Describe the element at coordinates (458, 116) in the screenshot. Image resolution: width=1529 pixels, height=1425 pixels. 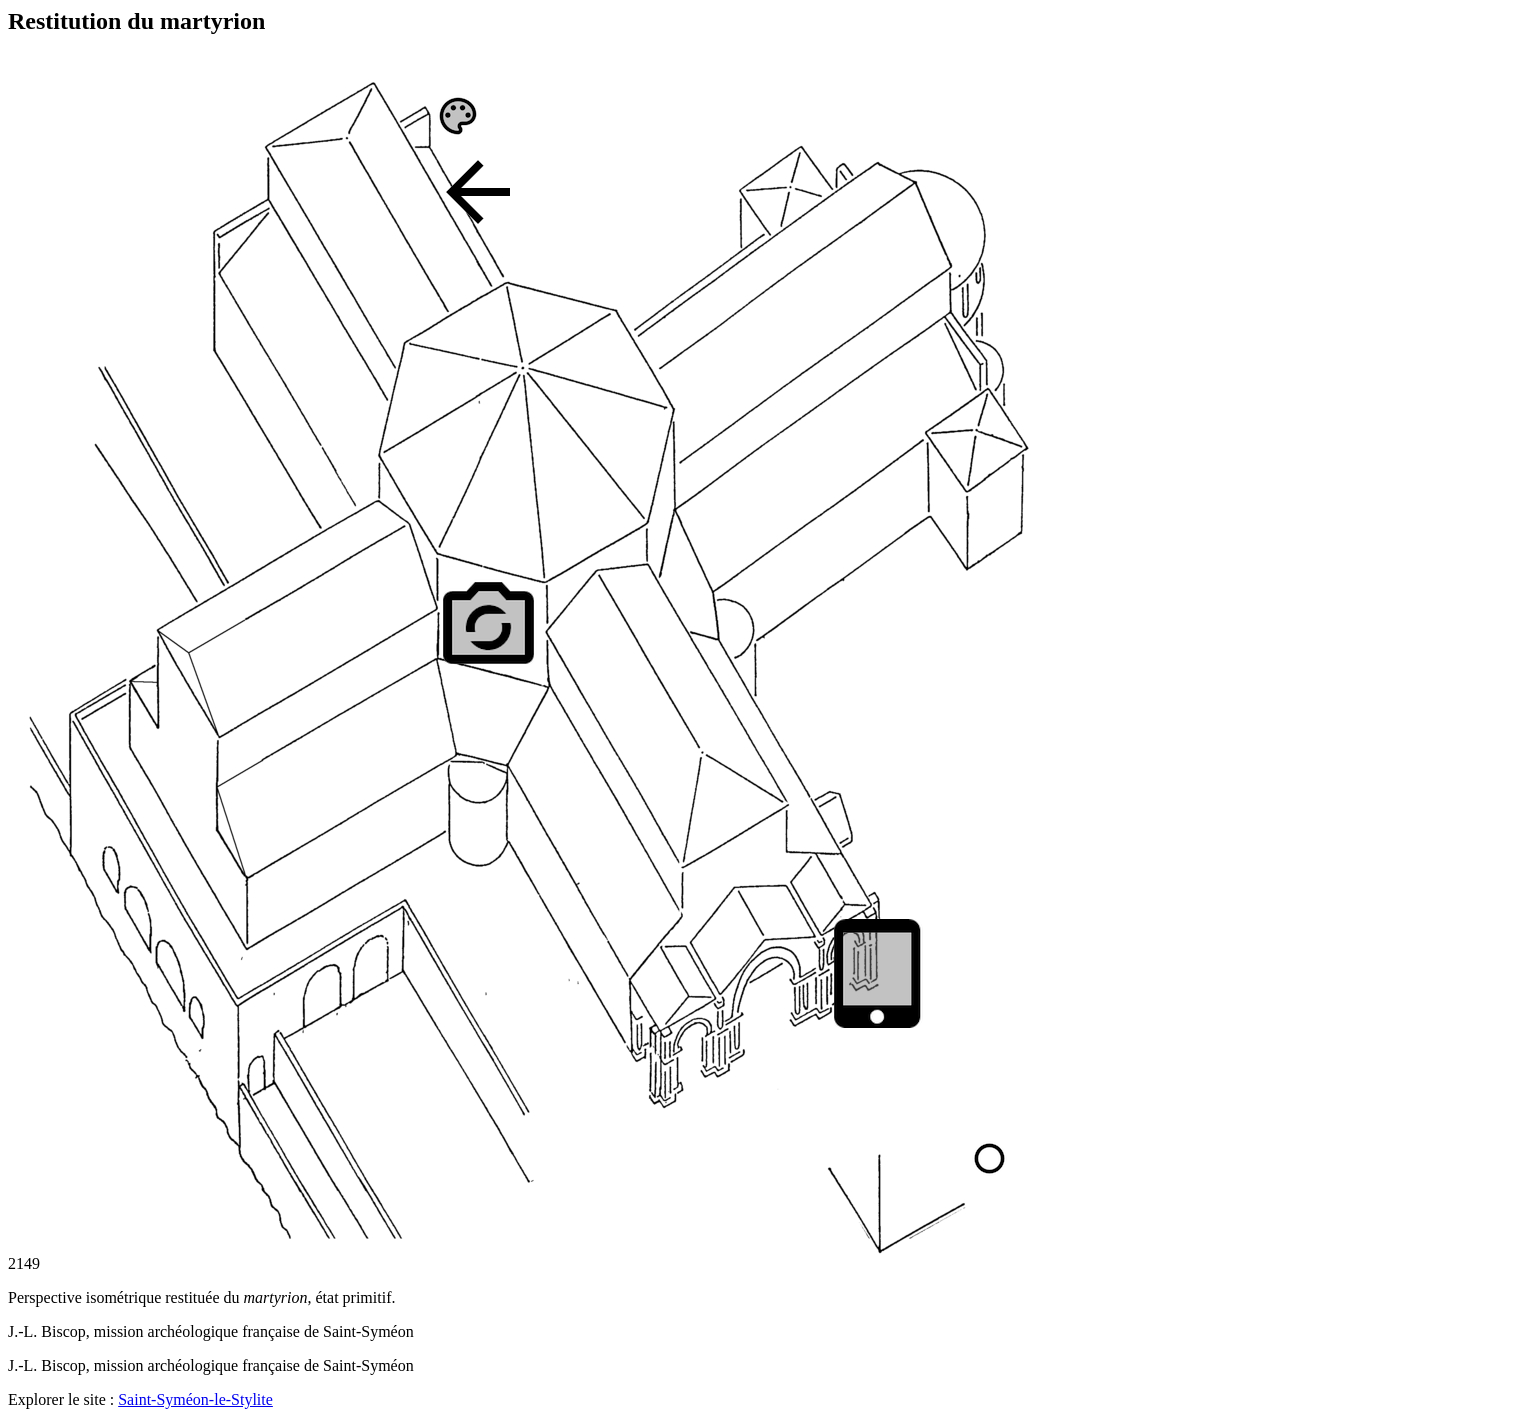
I see `access color or theme customization options` at that location.